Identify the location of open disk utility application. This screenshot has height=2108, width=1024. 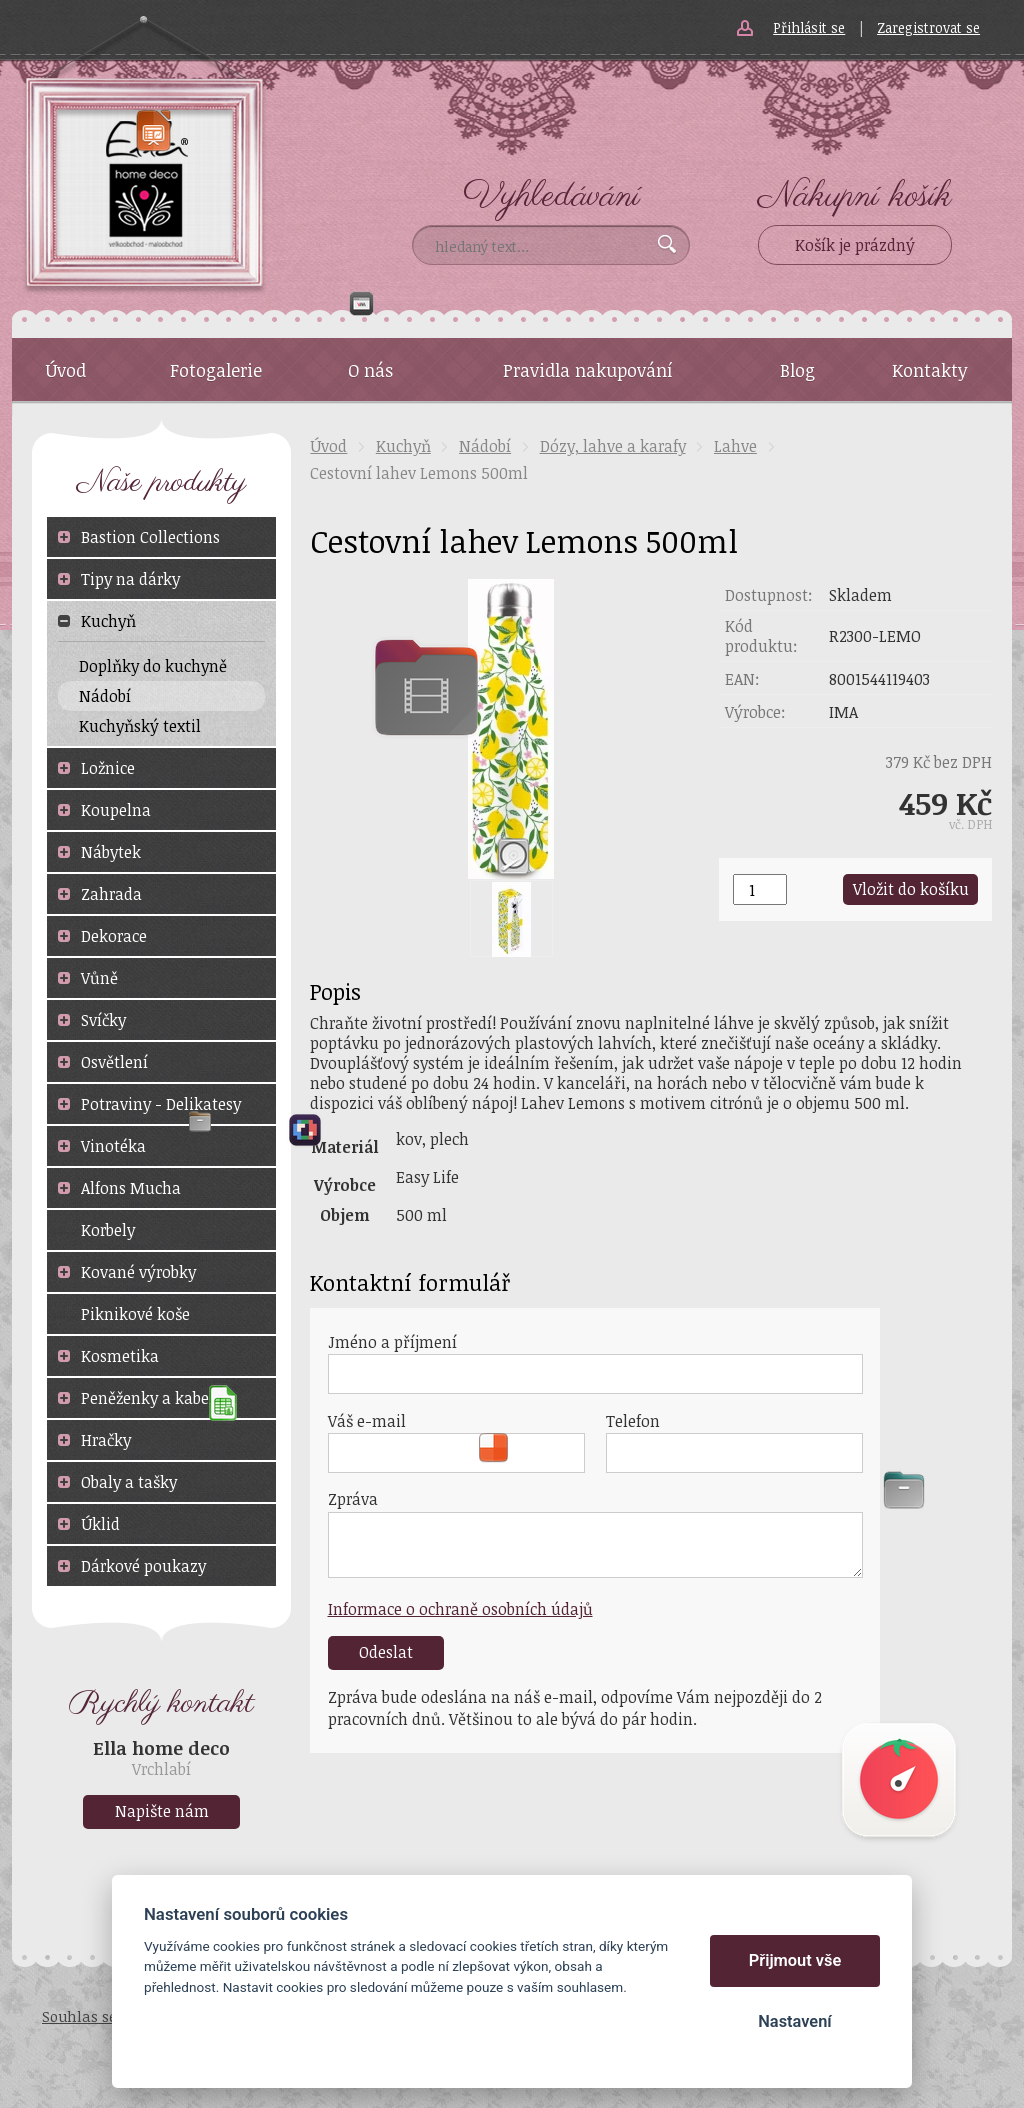
(513, 856).